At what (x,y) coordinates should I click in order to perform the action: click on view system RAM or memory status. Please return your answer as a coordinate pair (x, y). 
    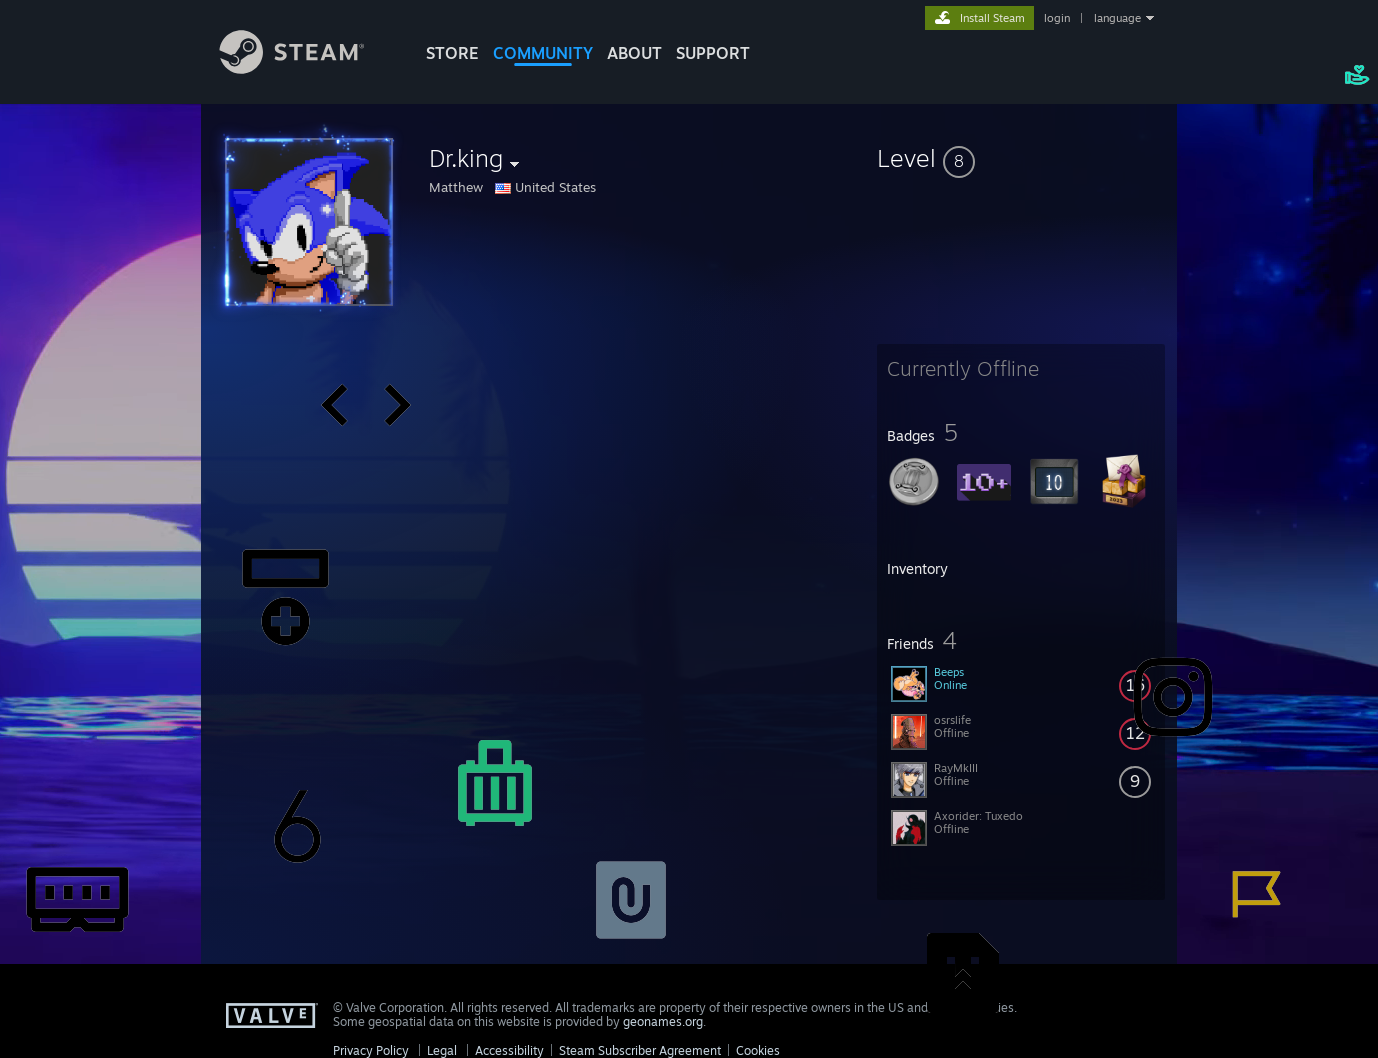
    Looking at the image, I should click on (77, 899).